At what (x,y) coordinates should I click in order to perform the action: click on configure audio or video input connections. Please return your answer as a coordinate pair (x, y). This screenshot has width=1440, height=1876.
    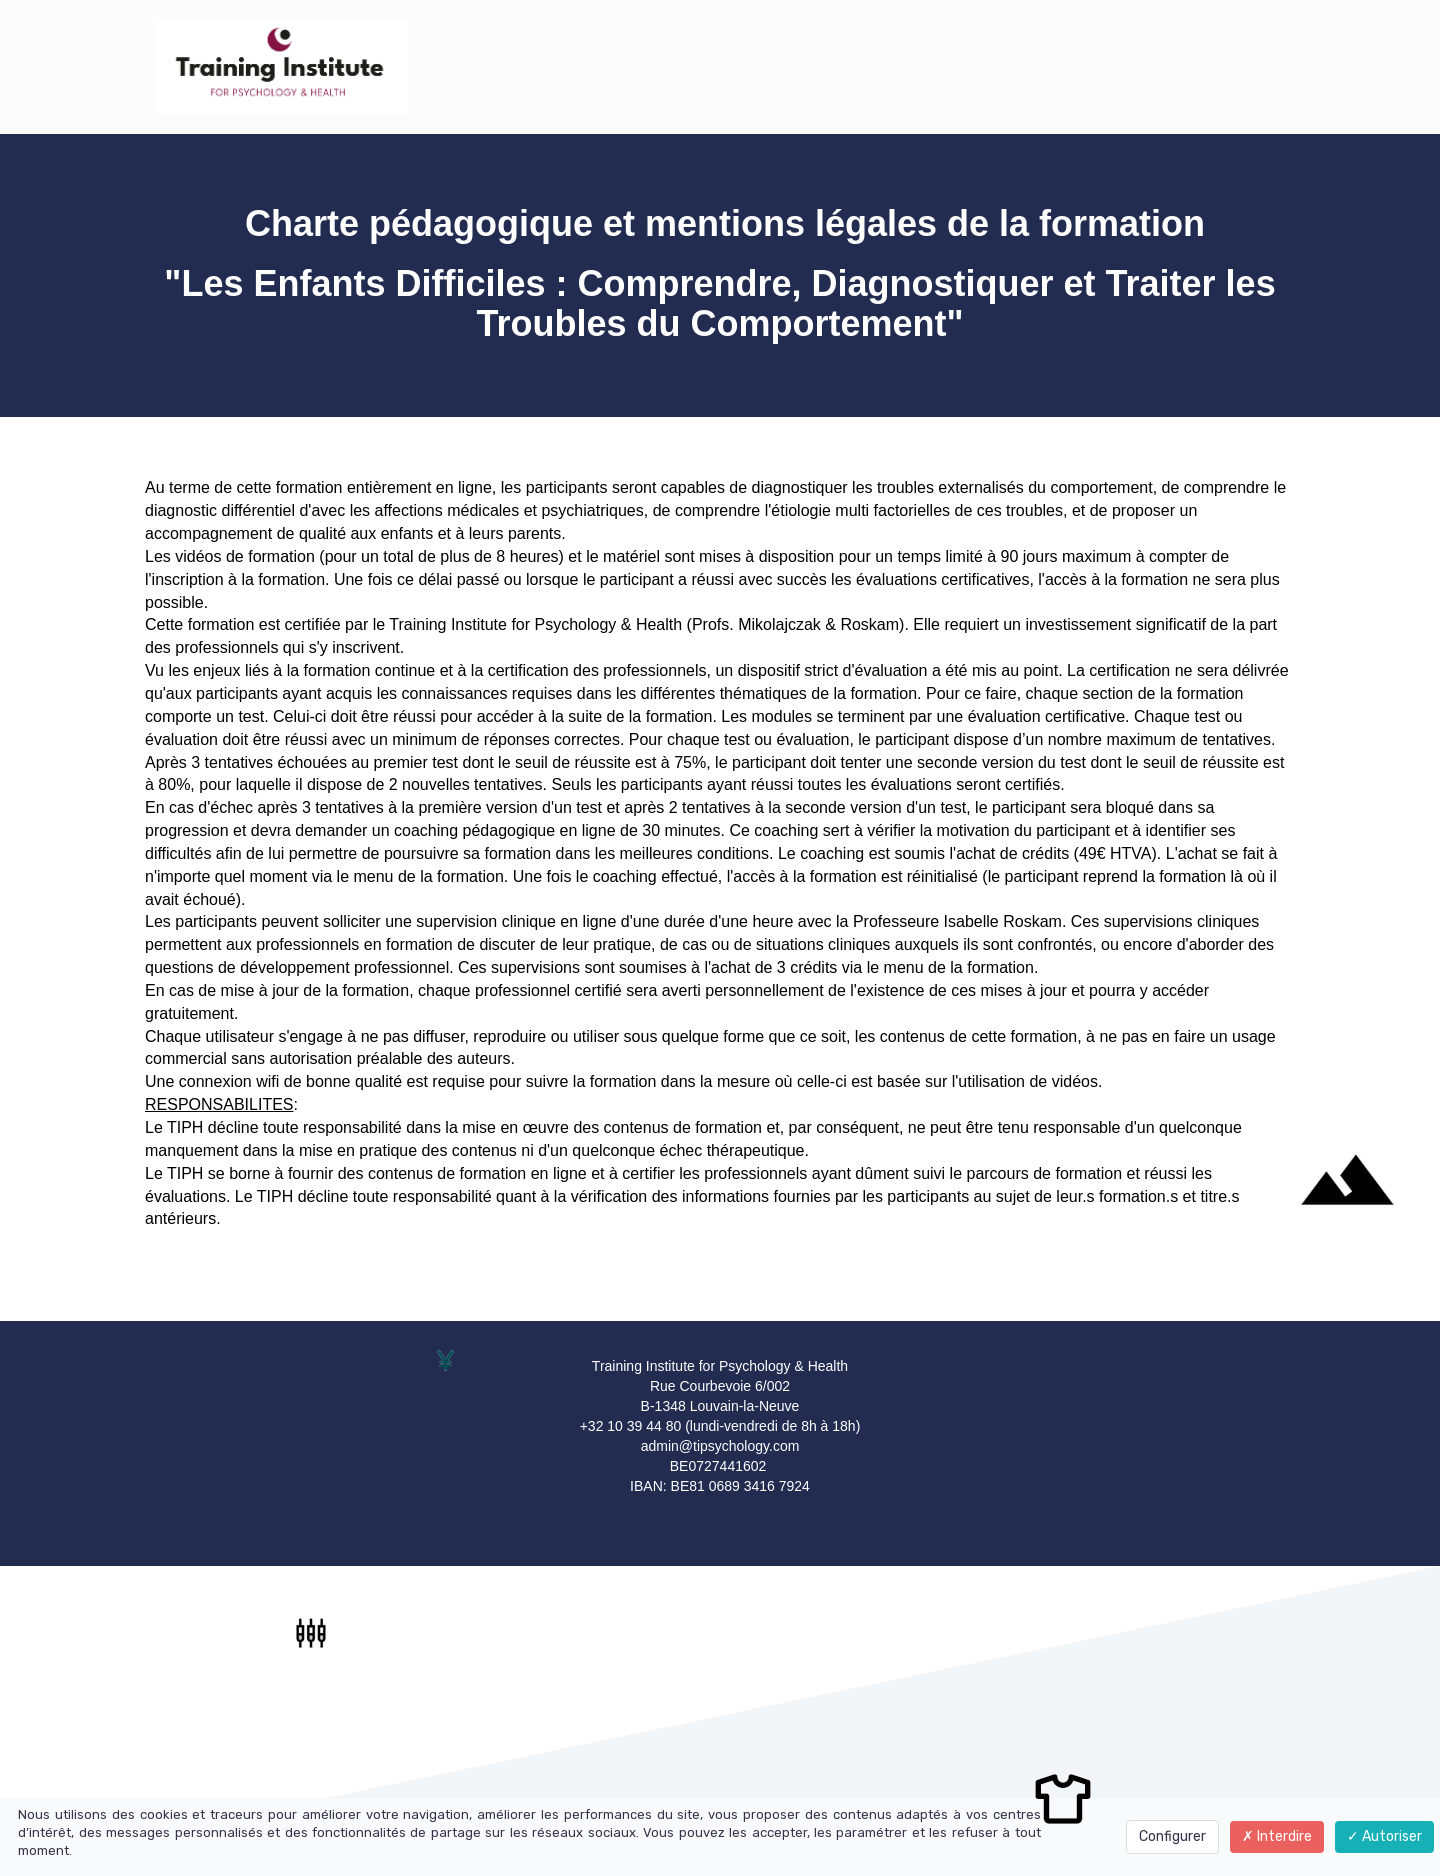
    Looking at the image, I should click on (311, 1633).